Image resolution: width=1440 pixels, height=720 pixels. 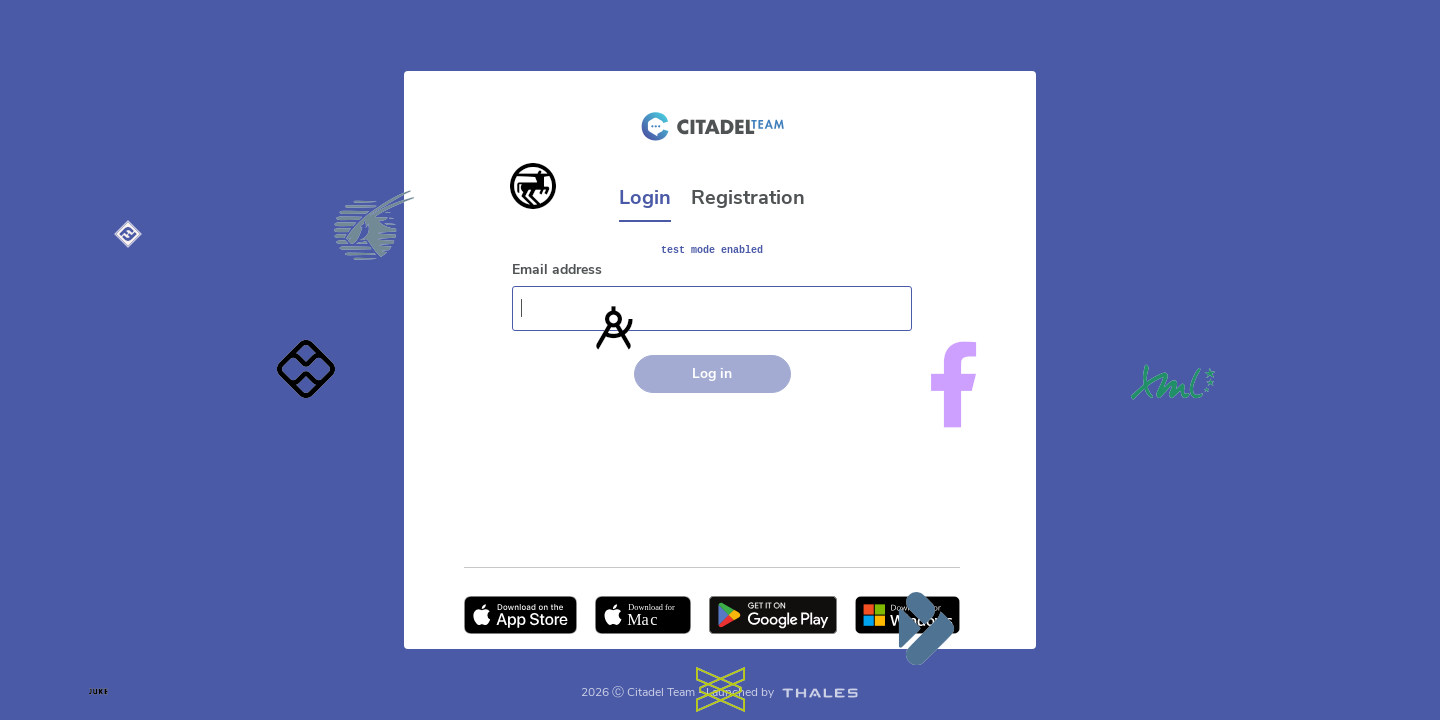 What do you see at coordinates (926, 628) in the screenshot?
I see `apache doris database logo` at bounding box center [926, 628].